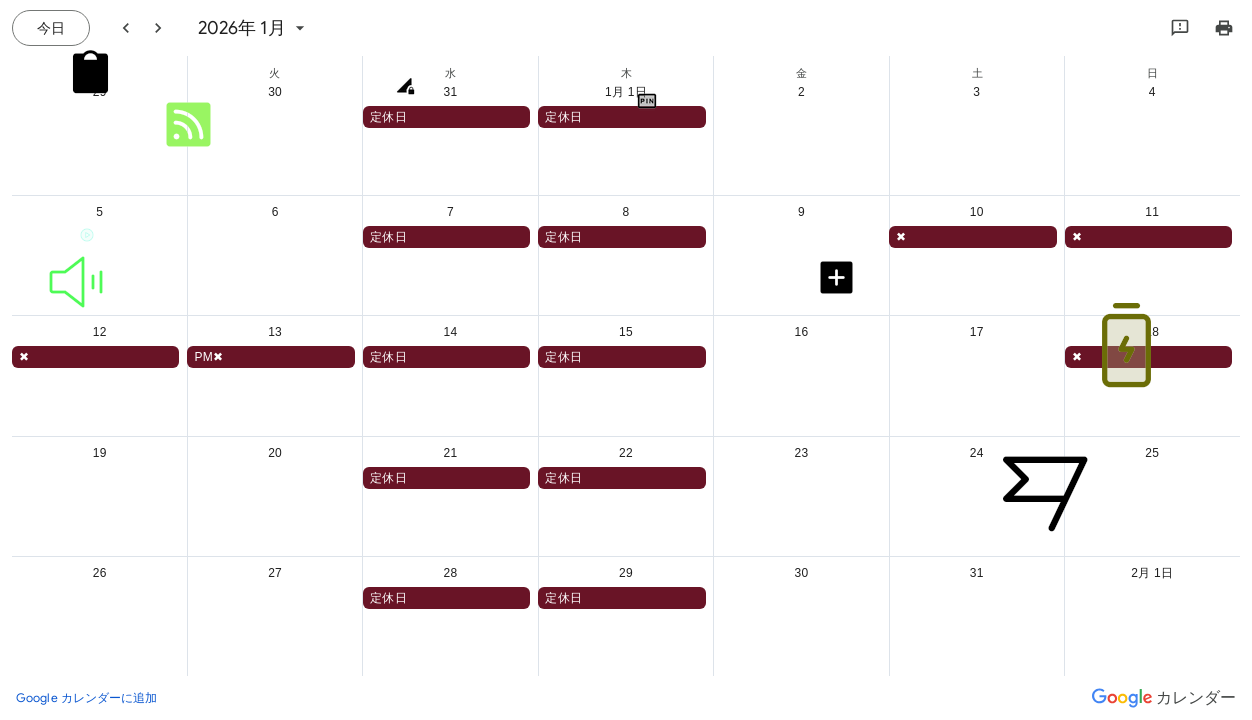  I want to click on play media or video content, so click(87, 235).